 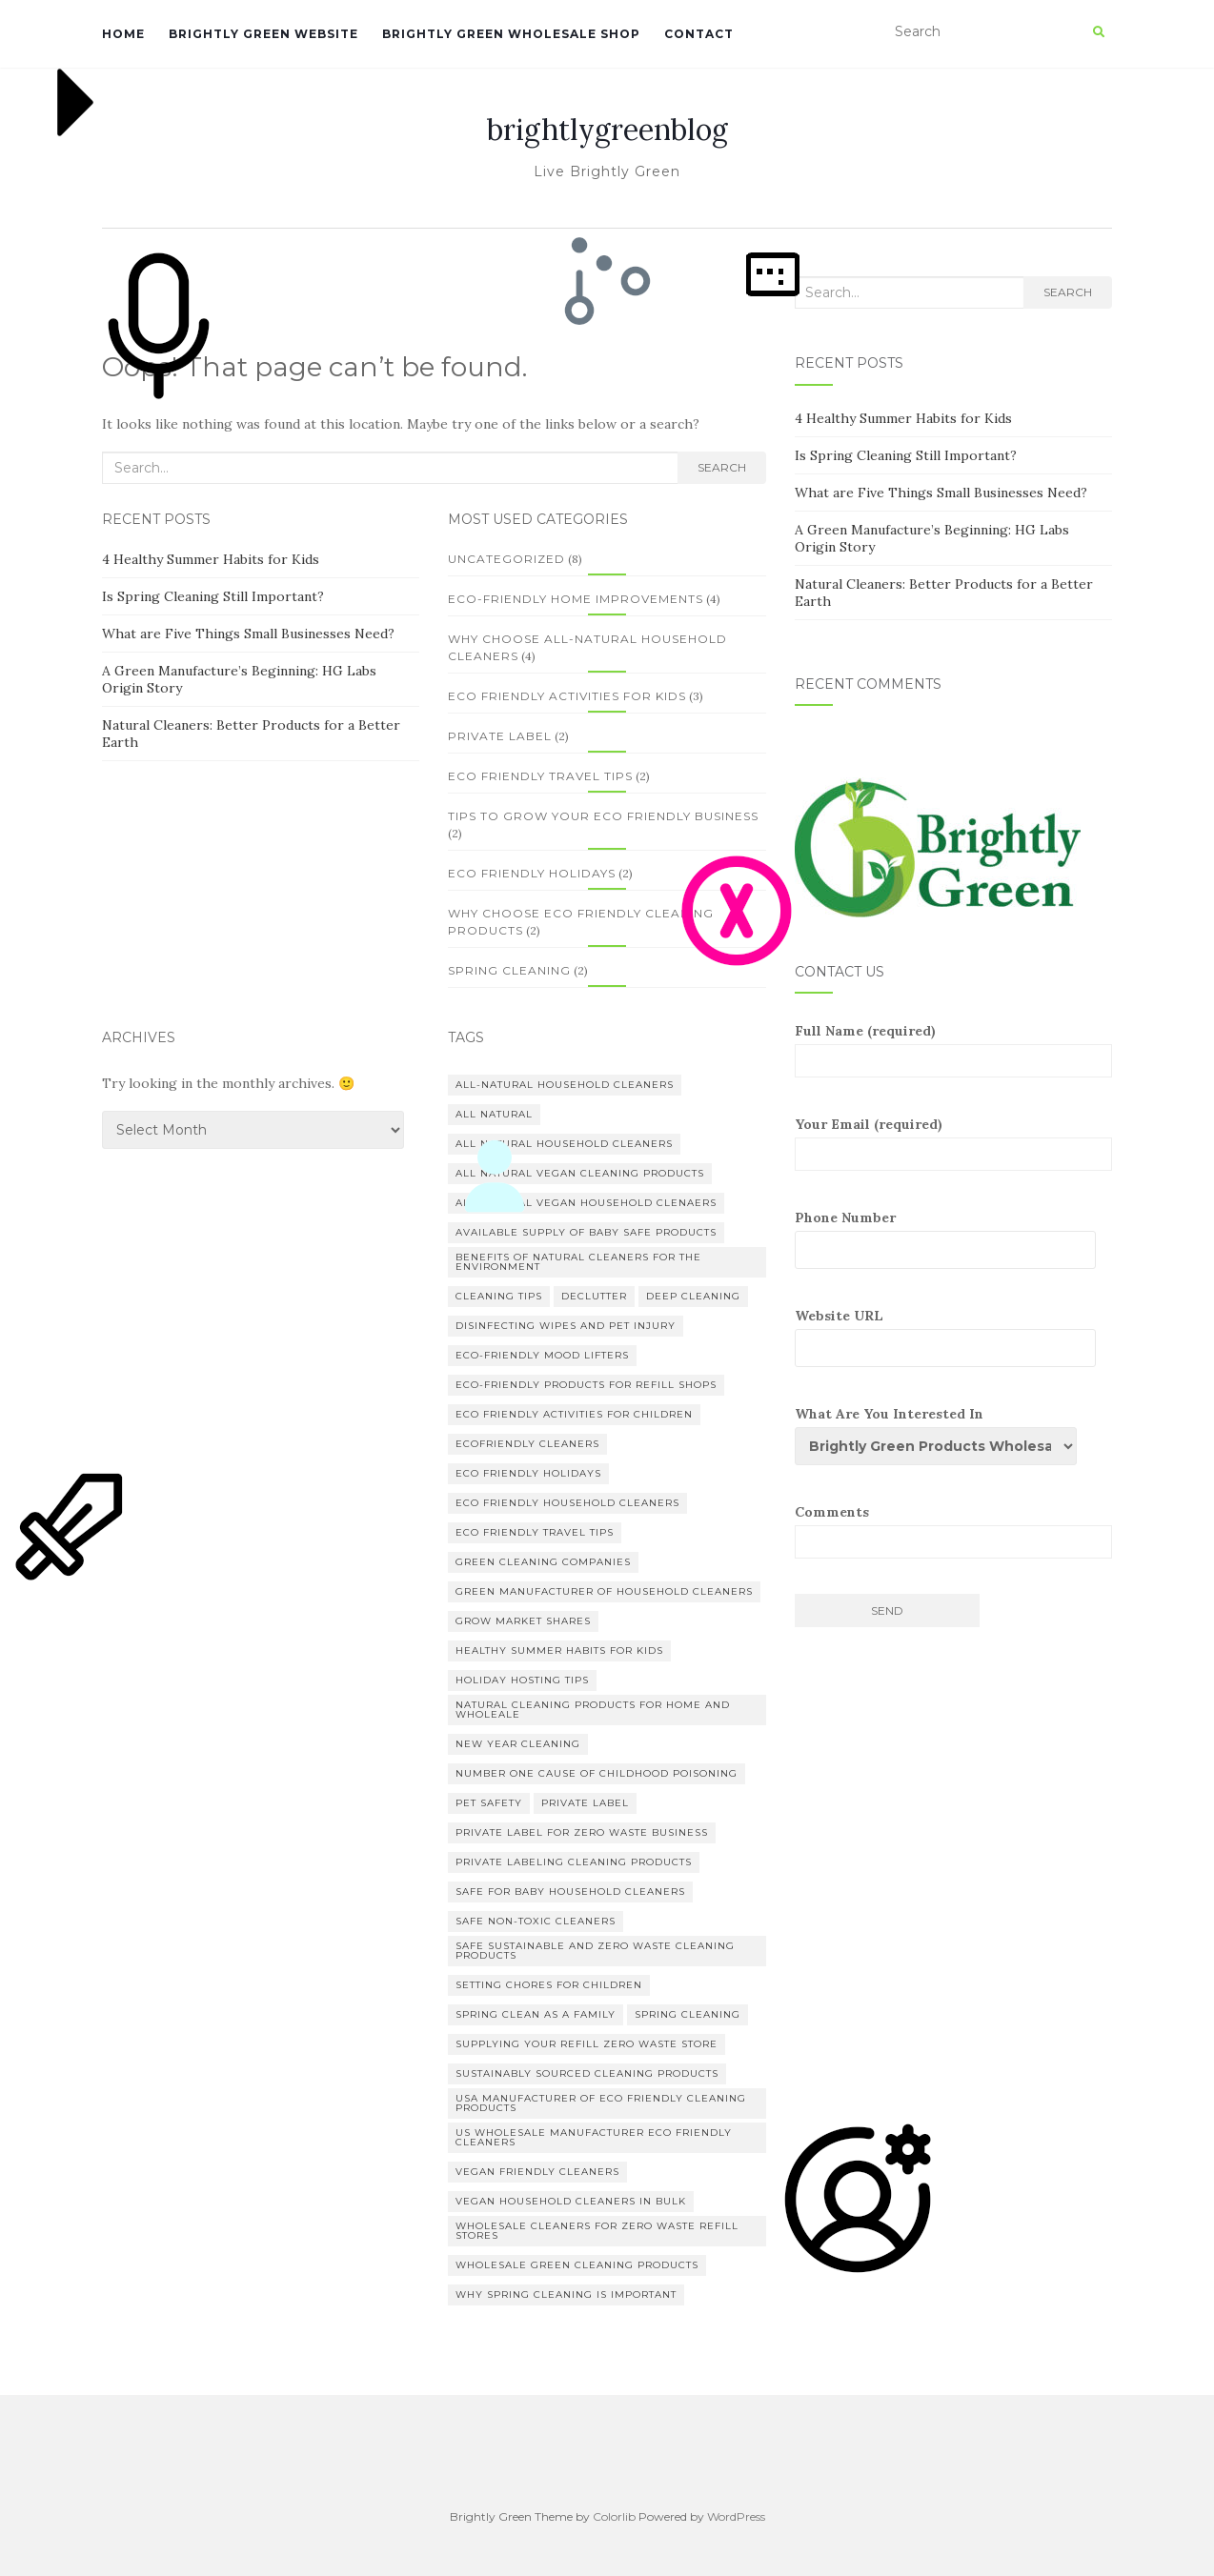 What do you see at coordinates (495, 1176) in the screenshot?
I see `view your profile` at bounding box center [495, 1176].